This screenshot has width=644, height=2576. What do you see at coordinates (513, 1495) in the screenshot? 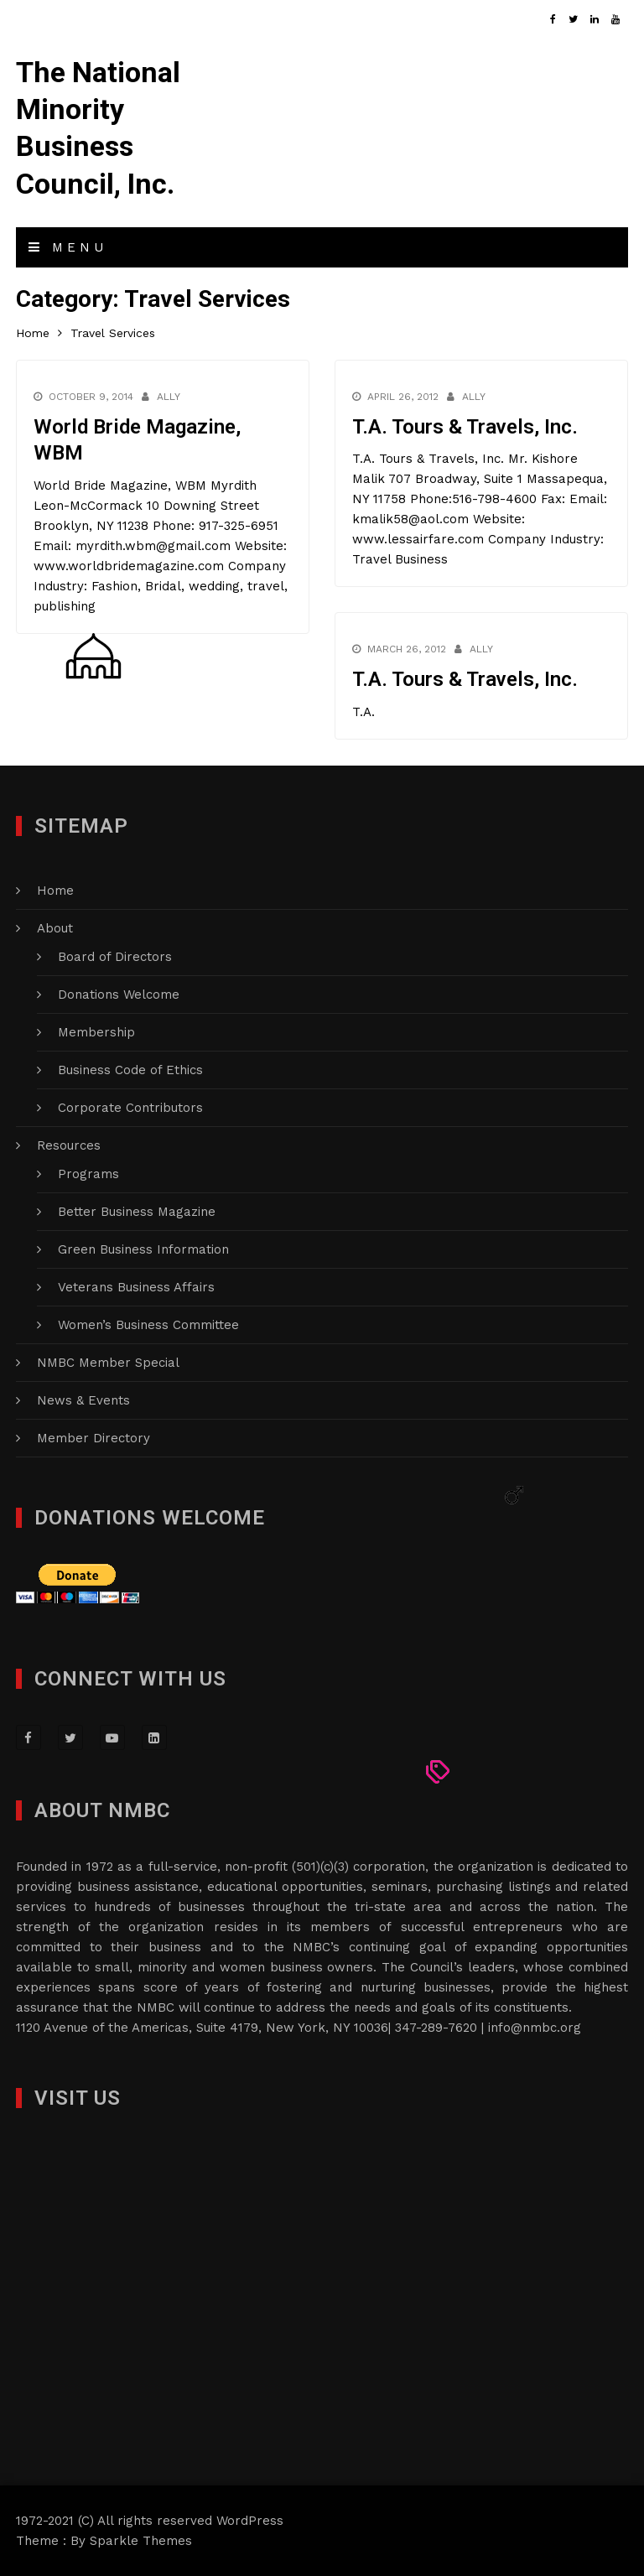
I see `indicates male gender selection` at bounding box center [513, 1495].